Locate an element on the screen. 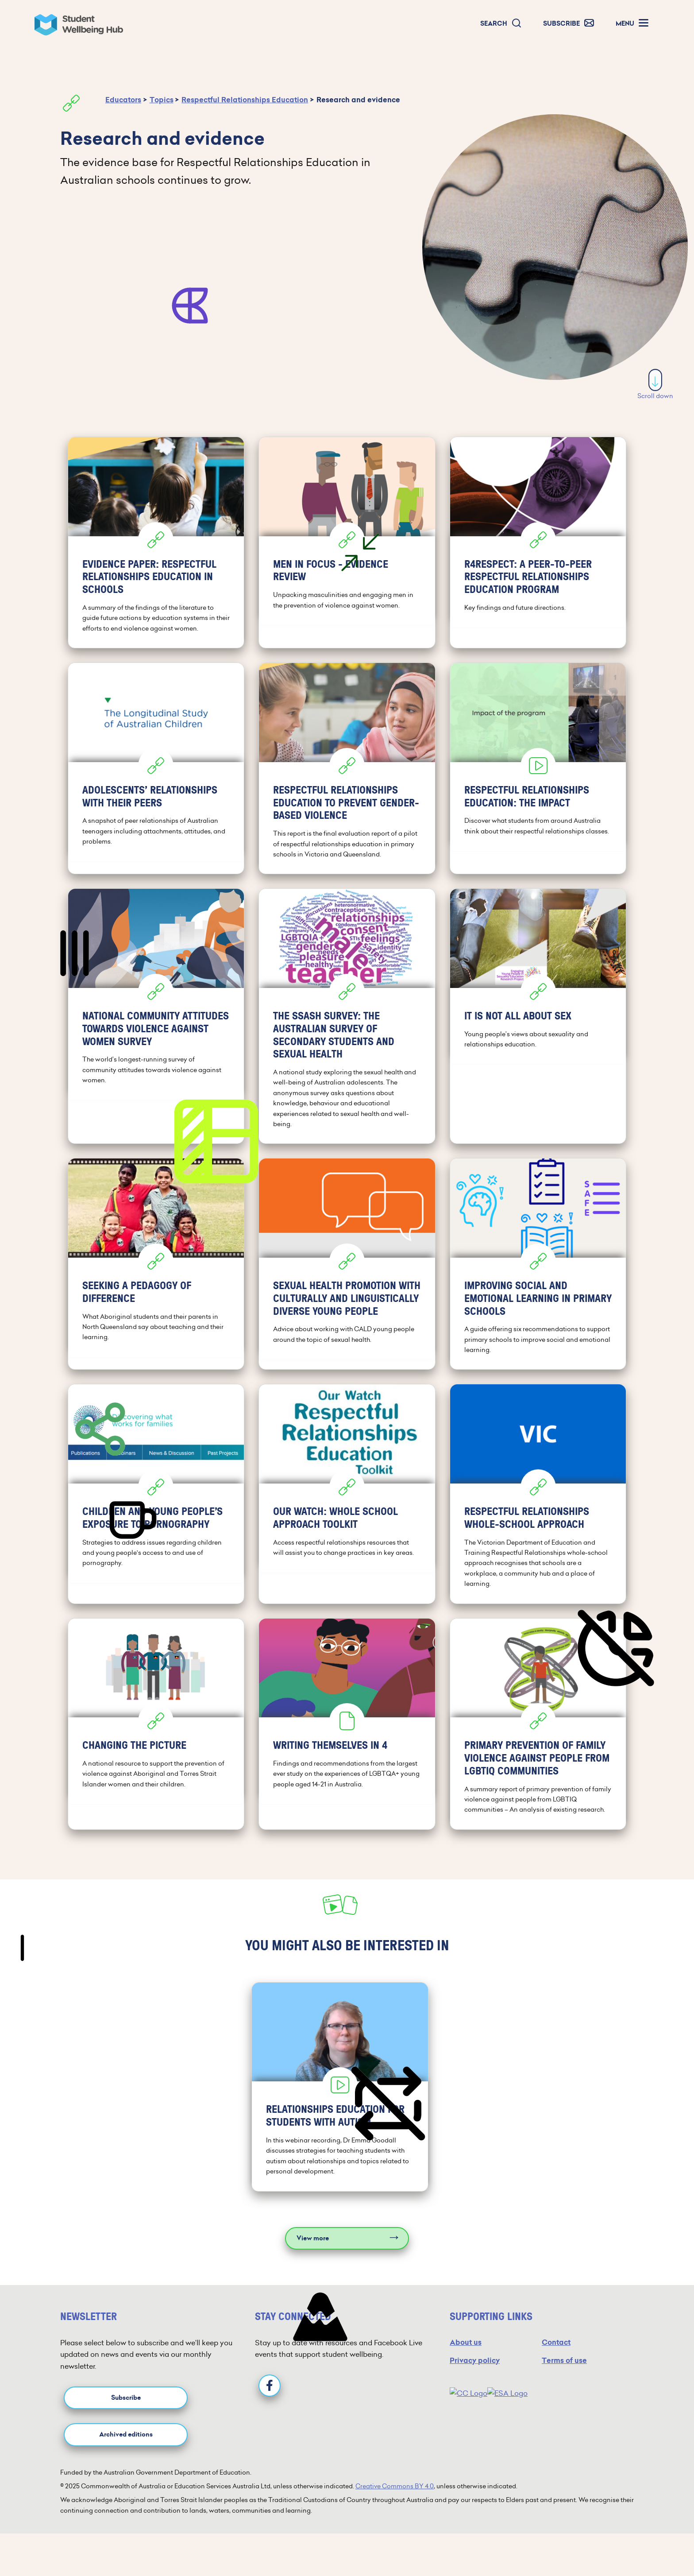 The image size is (694, 2576). open Craft app is located at coordinates (190, 306).